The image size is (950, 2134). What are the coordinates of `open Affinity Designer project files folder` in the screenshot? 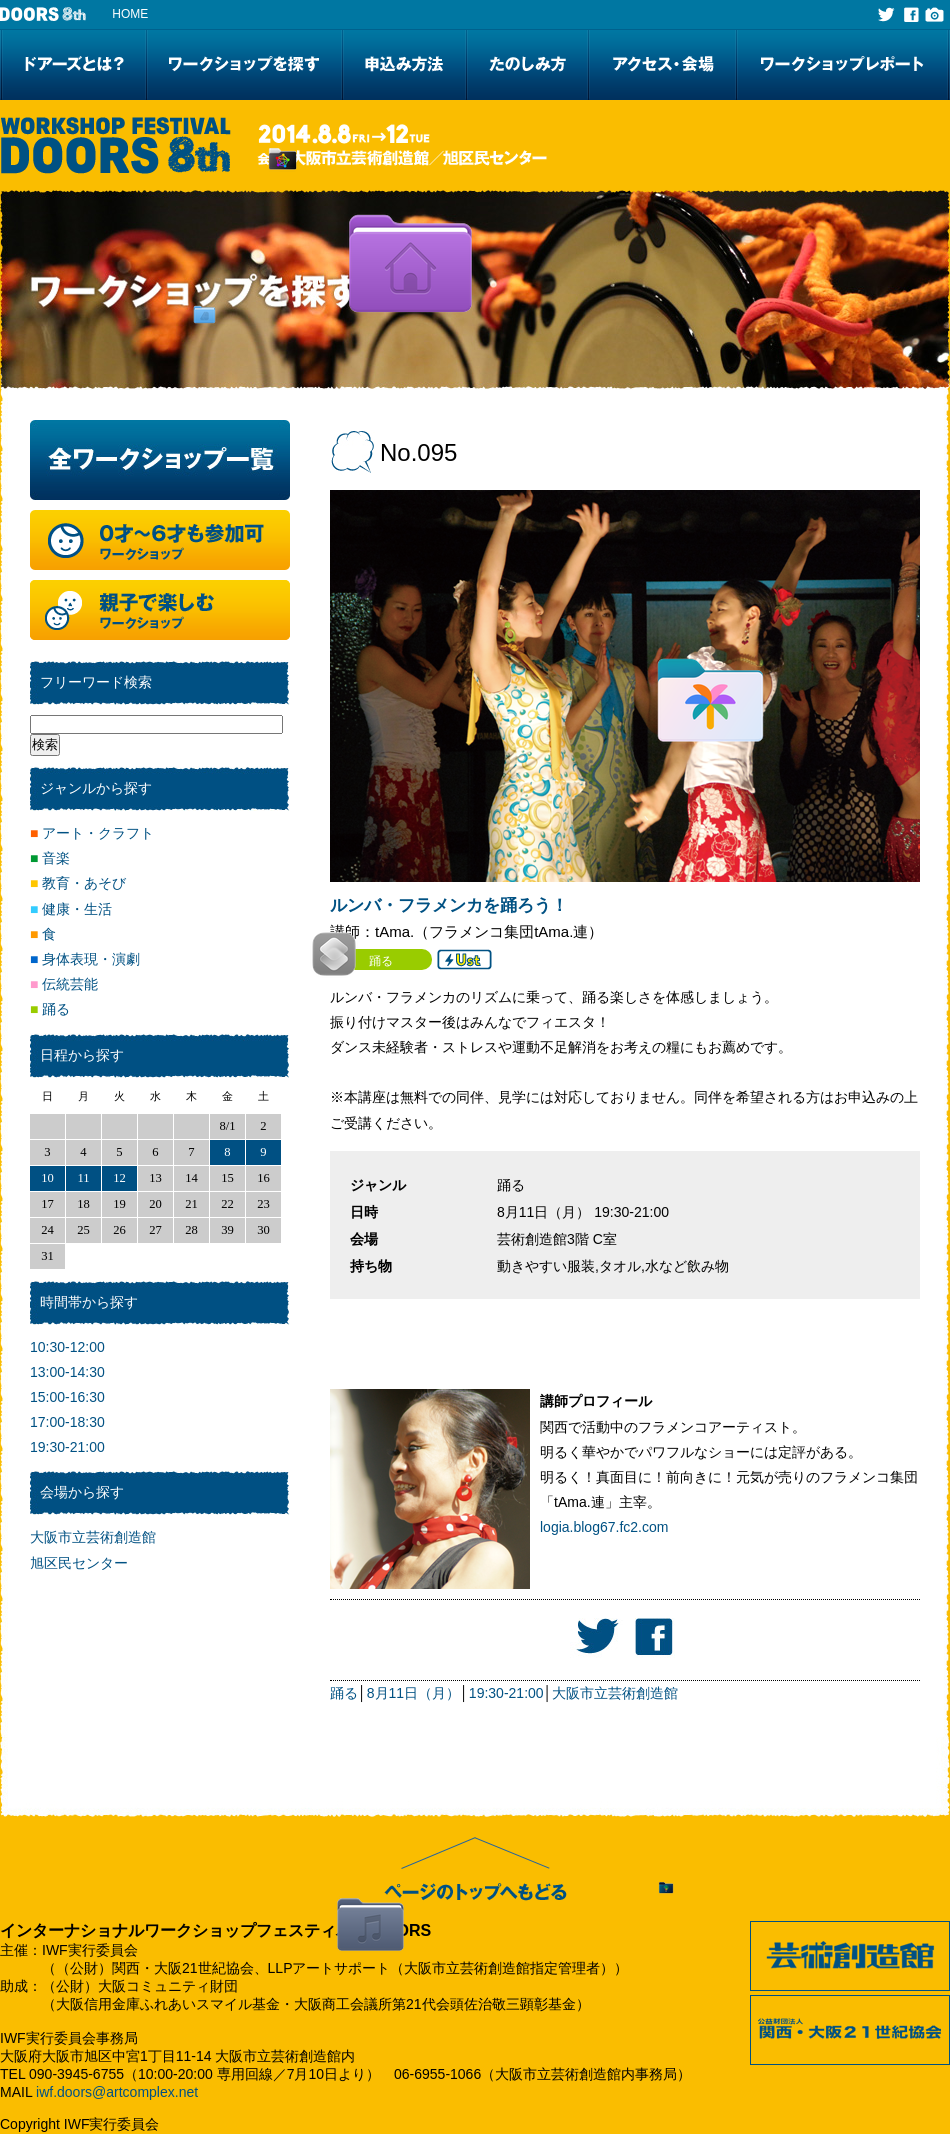 It's located at (204, 314).